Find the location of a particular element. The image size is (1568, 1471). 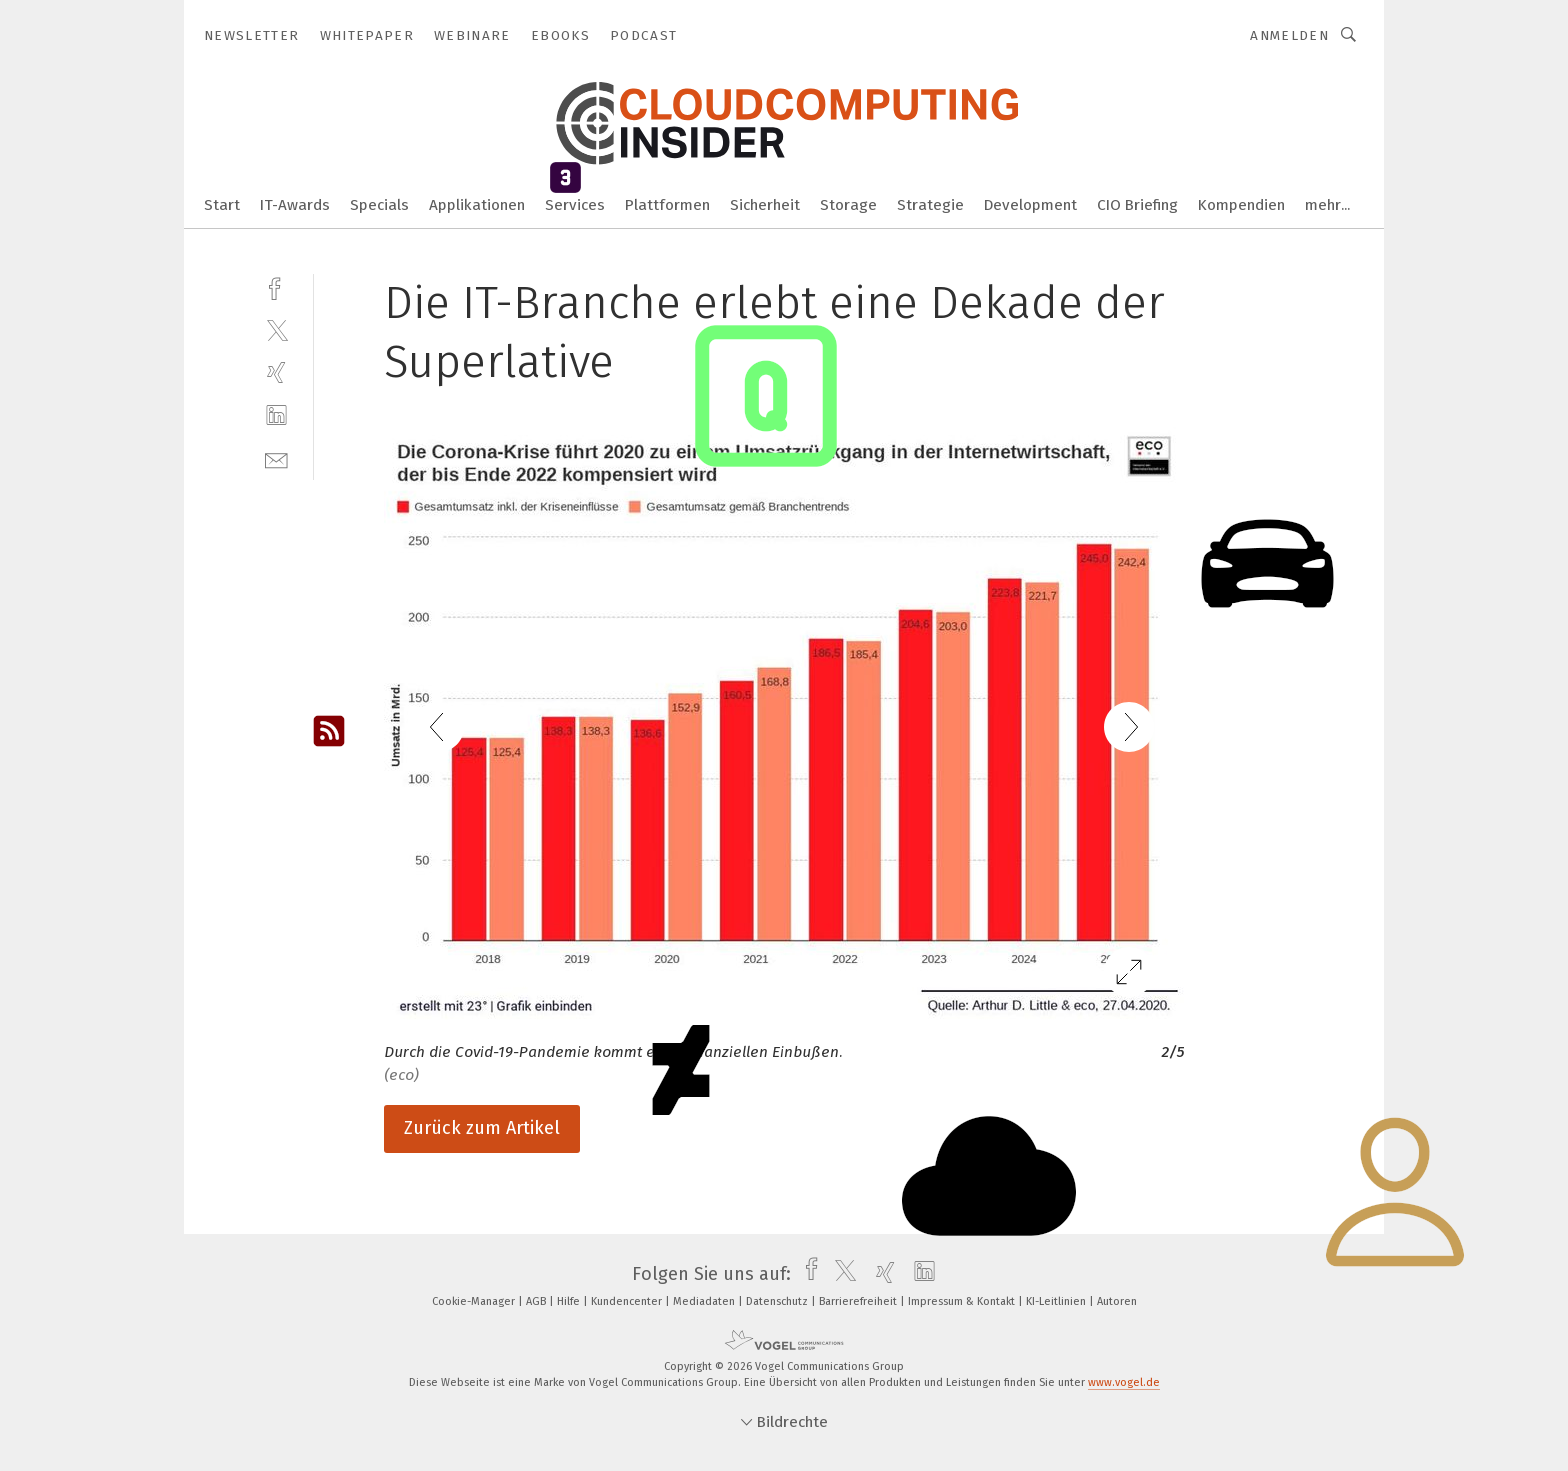

deviantart logo is located at coordinates (681, 1070).